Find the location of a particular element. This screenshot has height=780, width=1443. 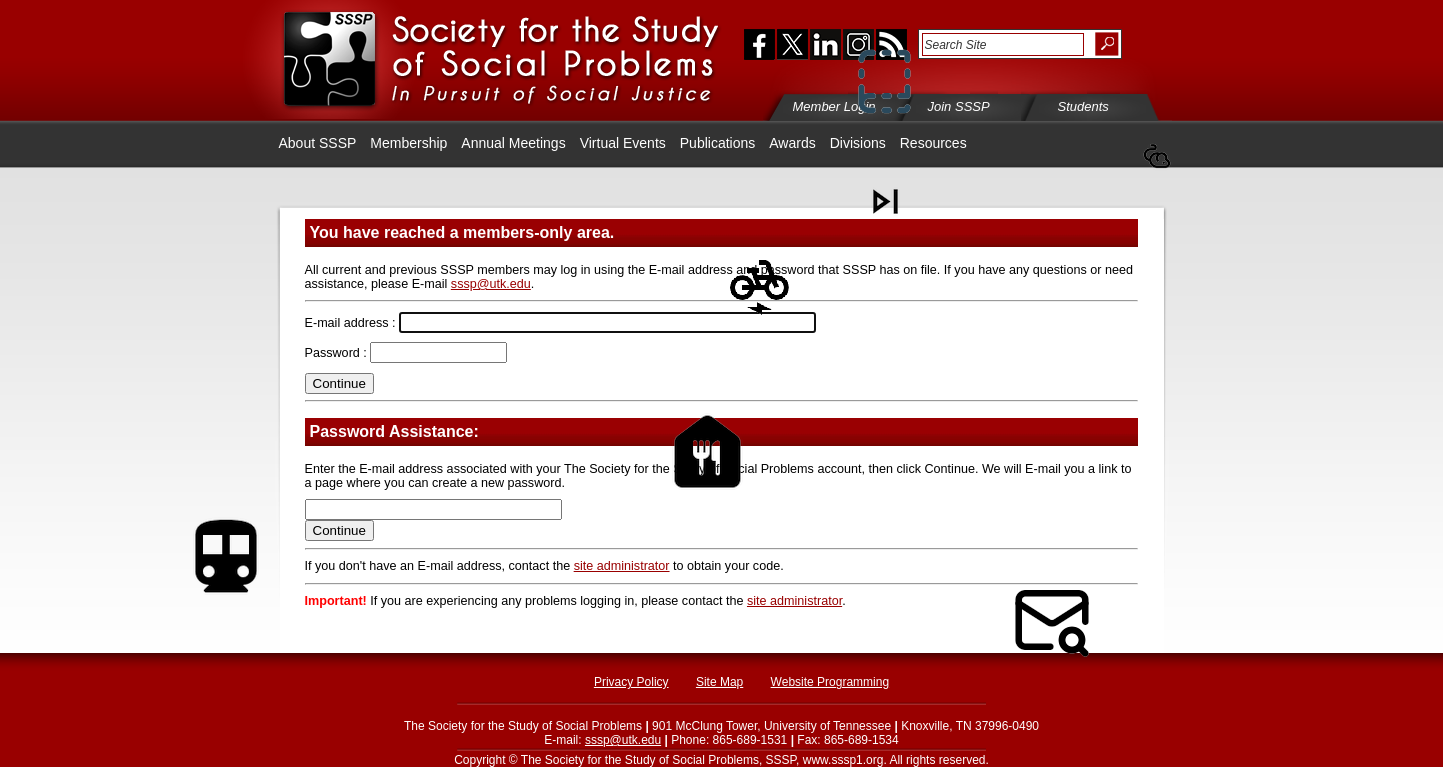

draft or unpublished document is located at coordinates (884, 81).